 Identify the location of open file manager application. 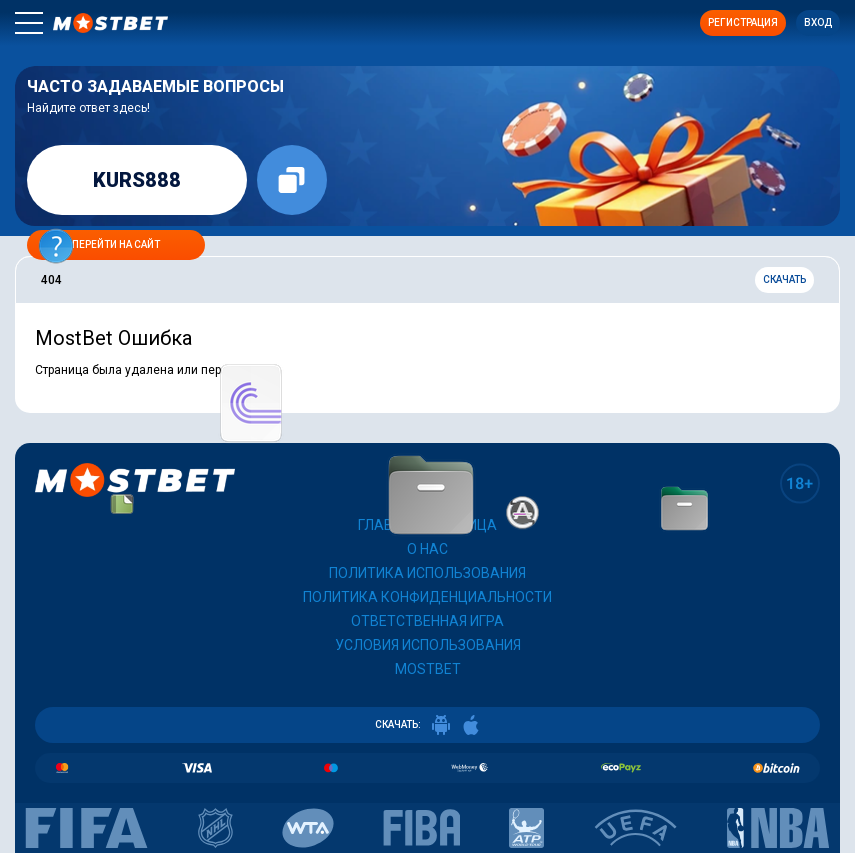
(431, 495).